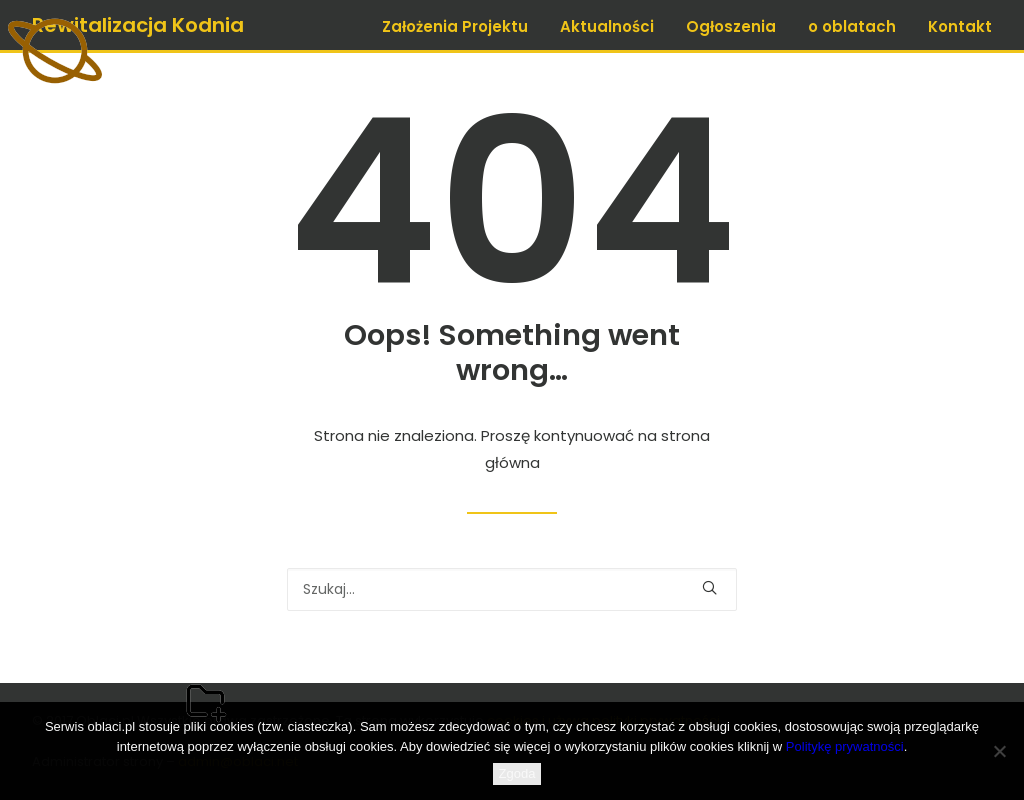 This screenshot has height=800, width=1024. I want to click on create a new folder, so click(205, 701).